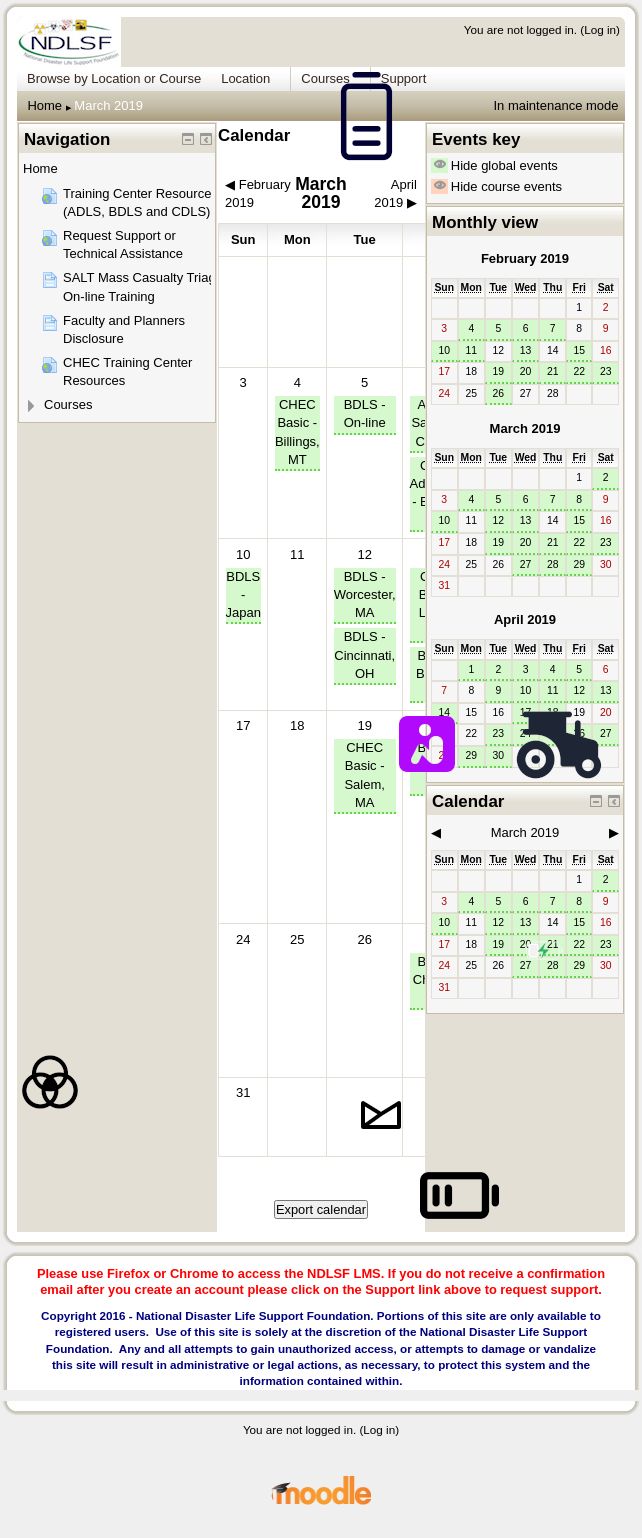 The image size is (642, 1538). Describe the element at coordinates (557, 743) in the screenshot. I see `access farming or agriculture features` at that location.